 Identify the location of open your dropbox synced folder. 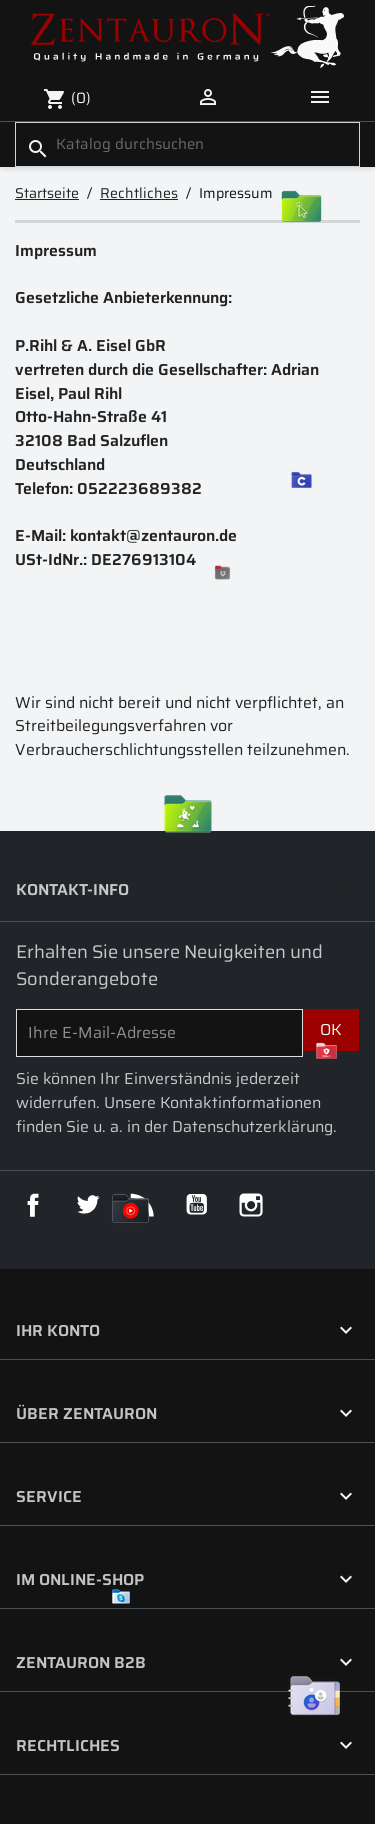
(222, 572).